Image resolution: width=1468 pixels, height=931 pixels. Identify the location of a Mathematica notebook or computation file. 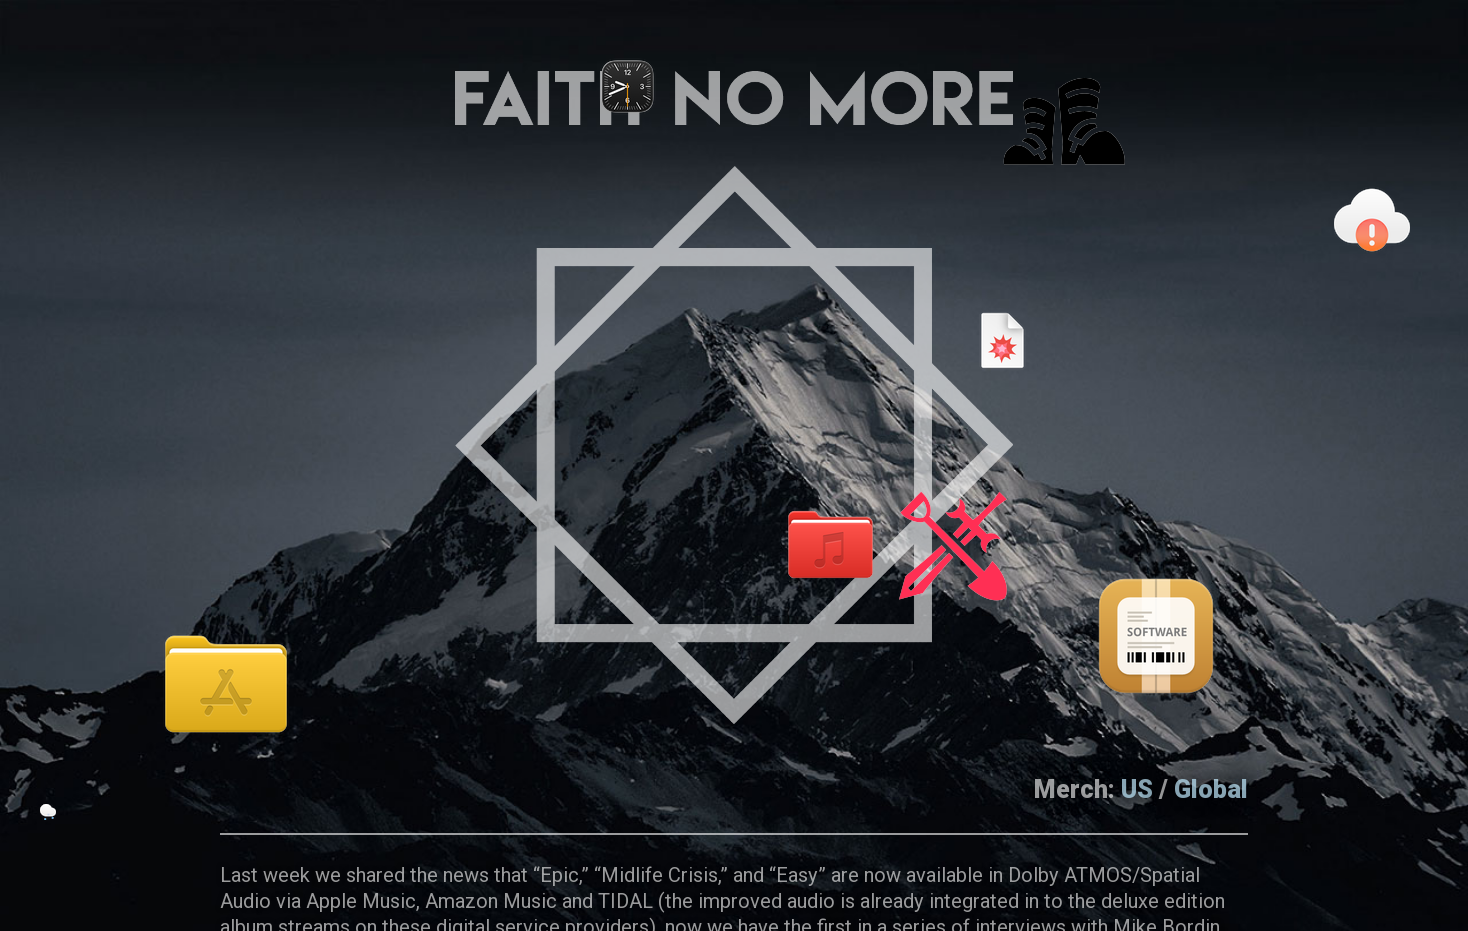
(1002, 341).